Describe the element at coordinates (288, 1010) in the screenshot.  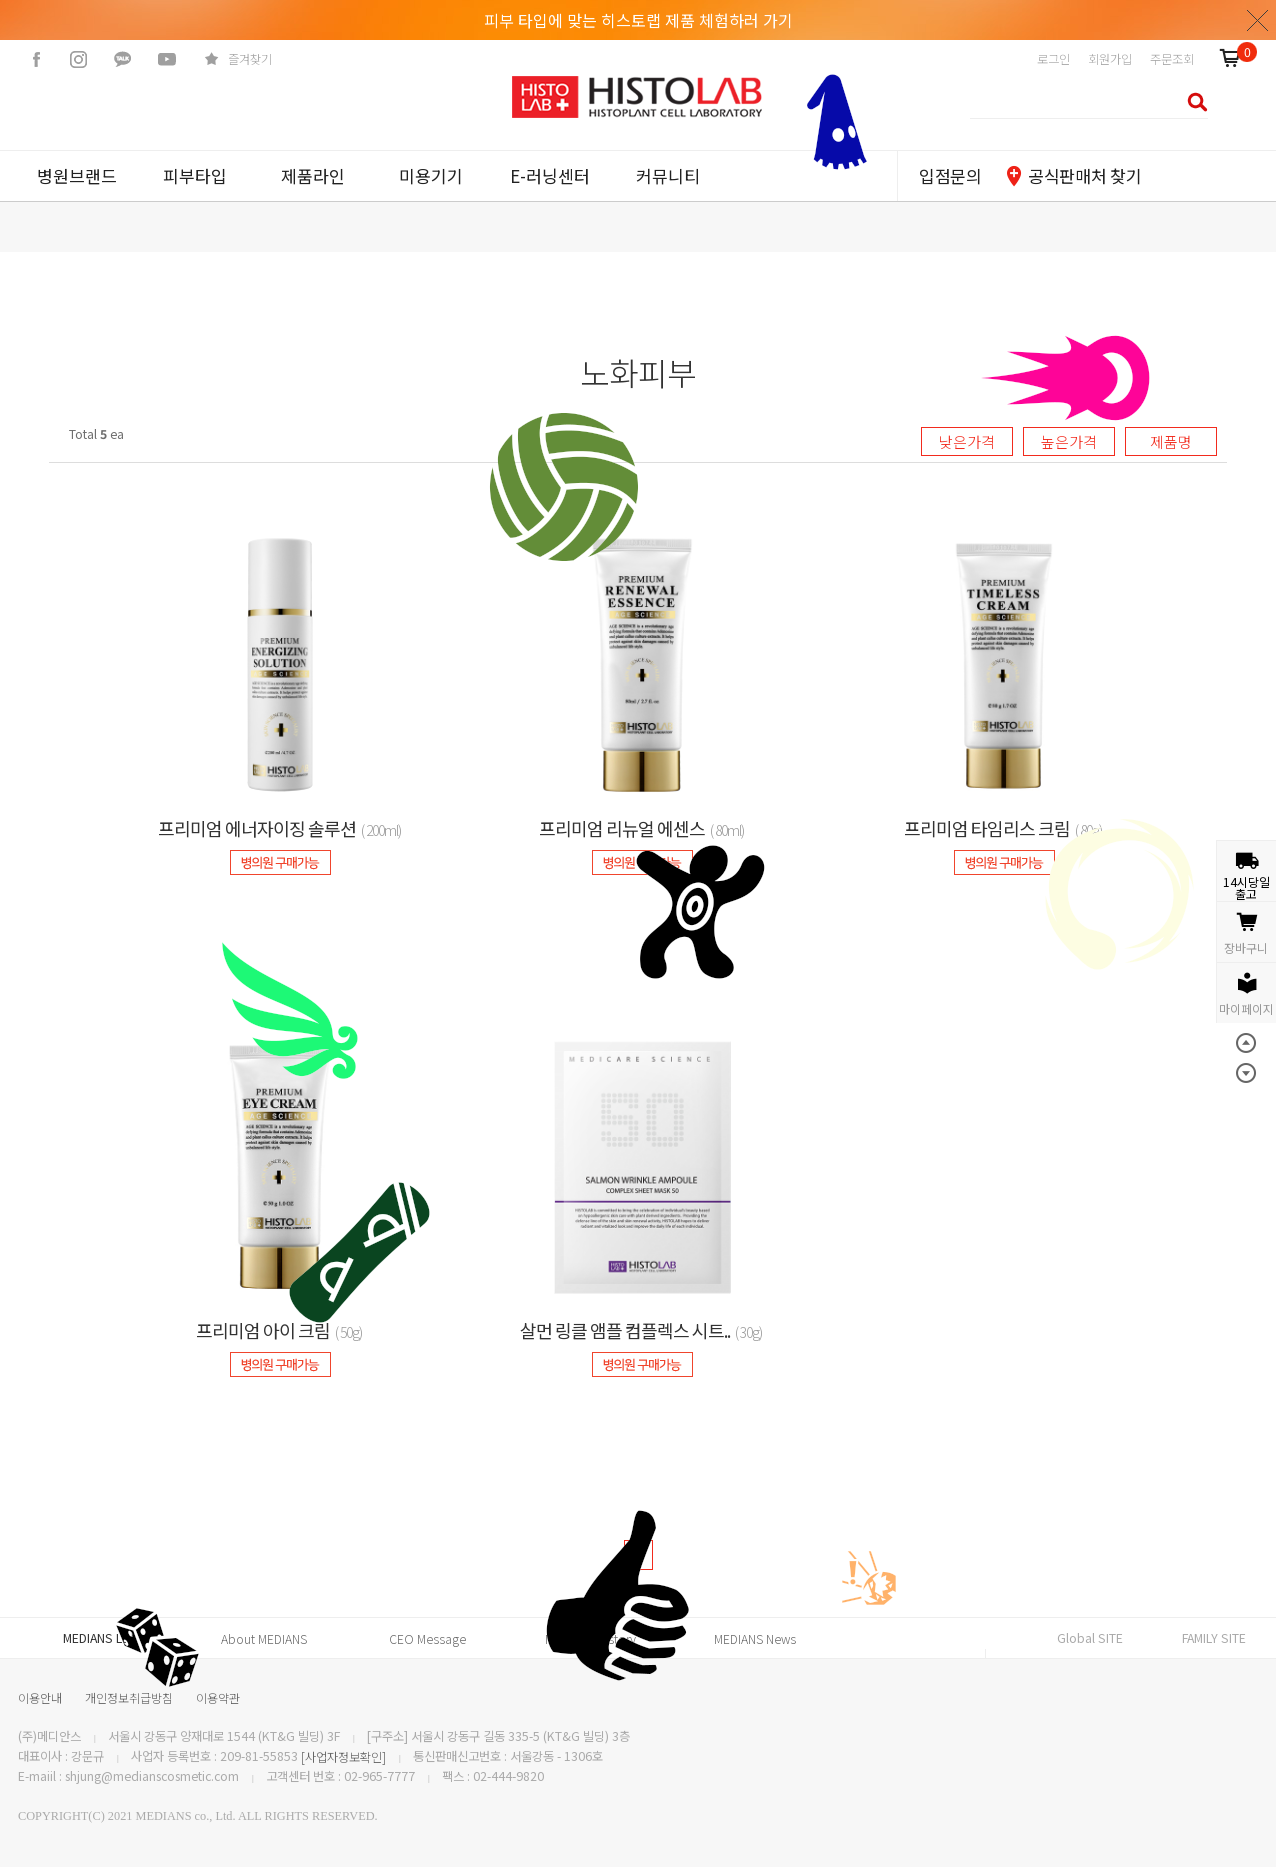
I see `indicates flight or airborne ability in gameplay` at that location.